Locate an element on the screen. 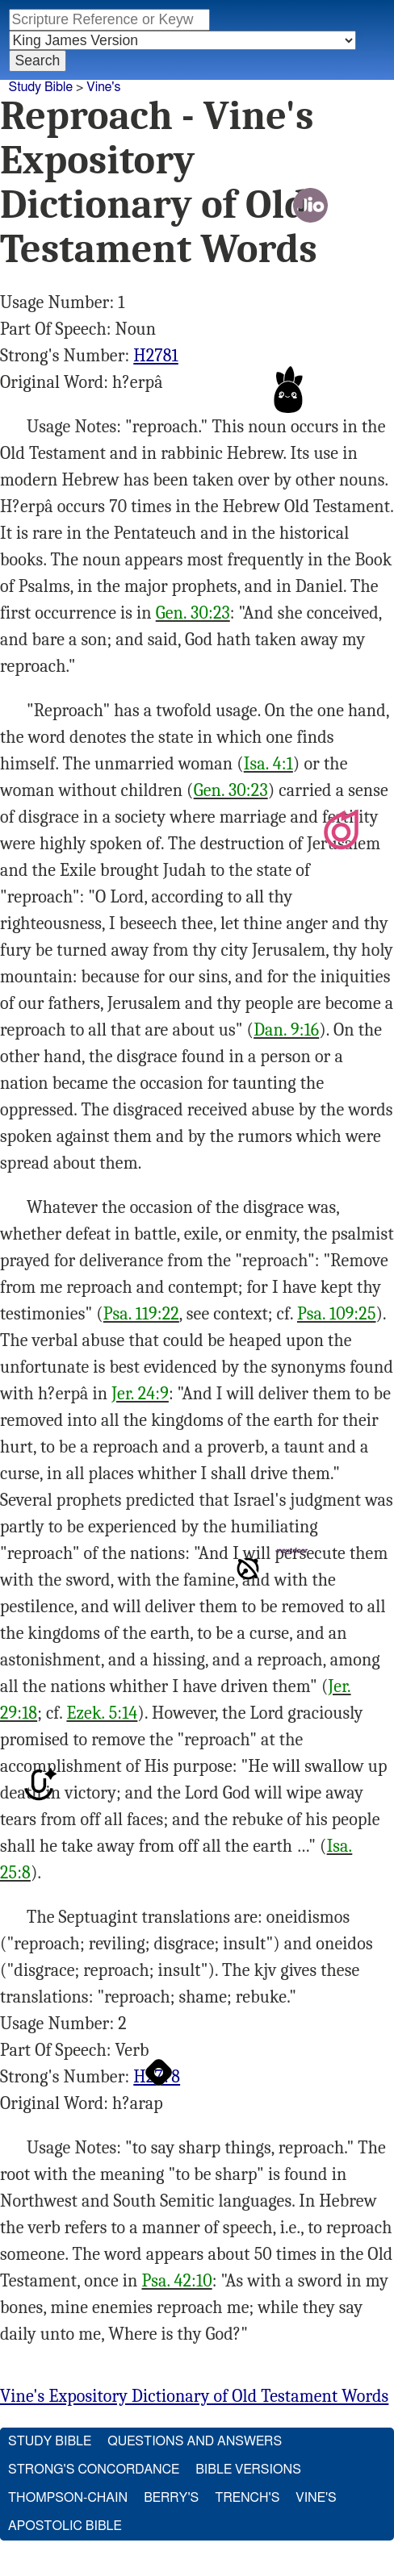 The width and height of the screenshot is (394, 2576). pinia state management library logo is located at coordinates (288, 390).